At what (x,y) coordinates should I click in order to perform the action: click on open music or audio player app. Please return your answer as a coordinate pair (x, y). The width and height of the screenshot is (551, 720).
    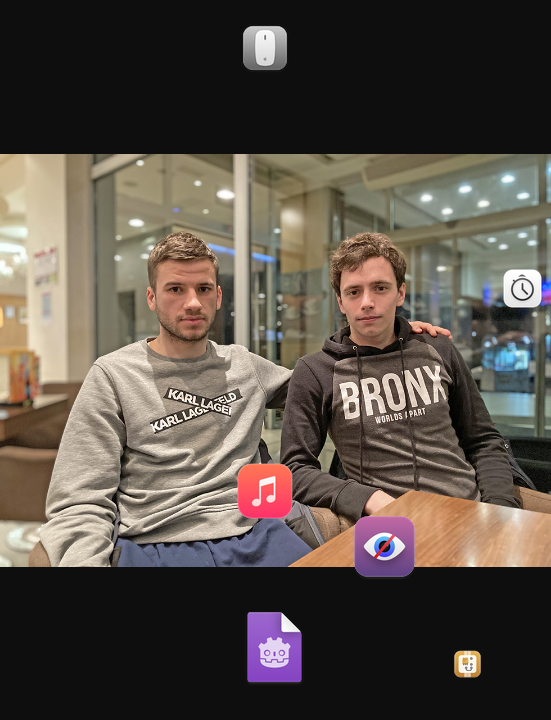
    Looking at the image, I should click on (265, 491).